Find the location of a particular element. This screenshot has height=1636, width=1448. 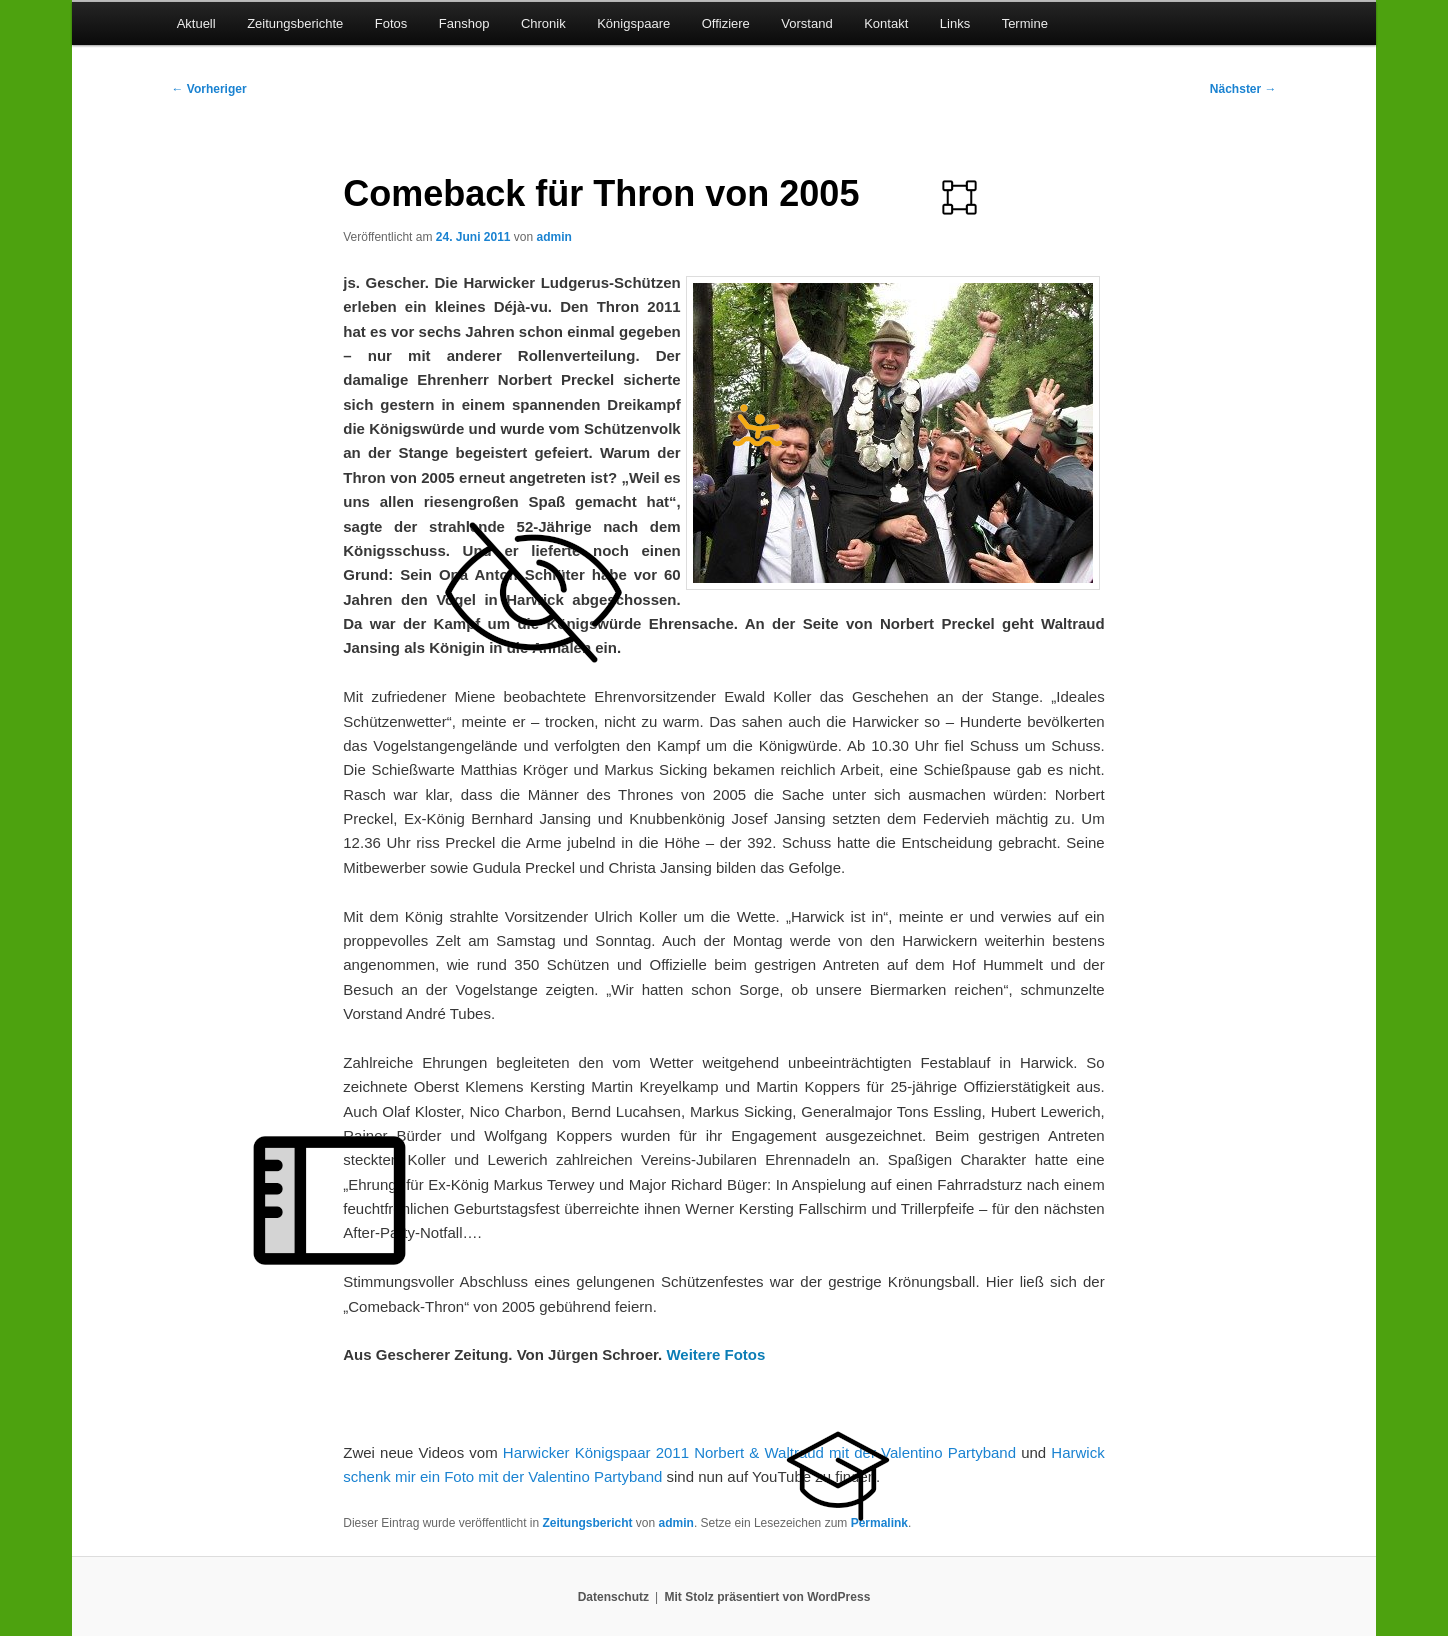

toggle the sidebar panel is located at coordinates (329, 1200).